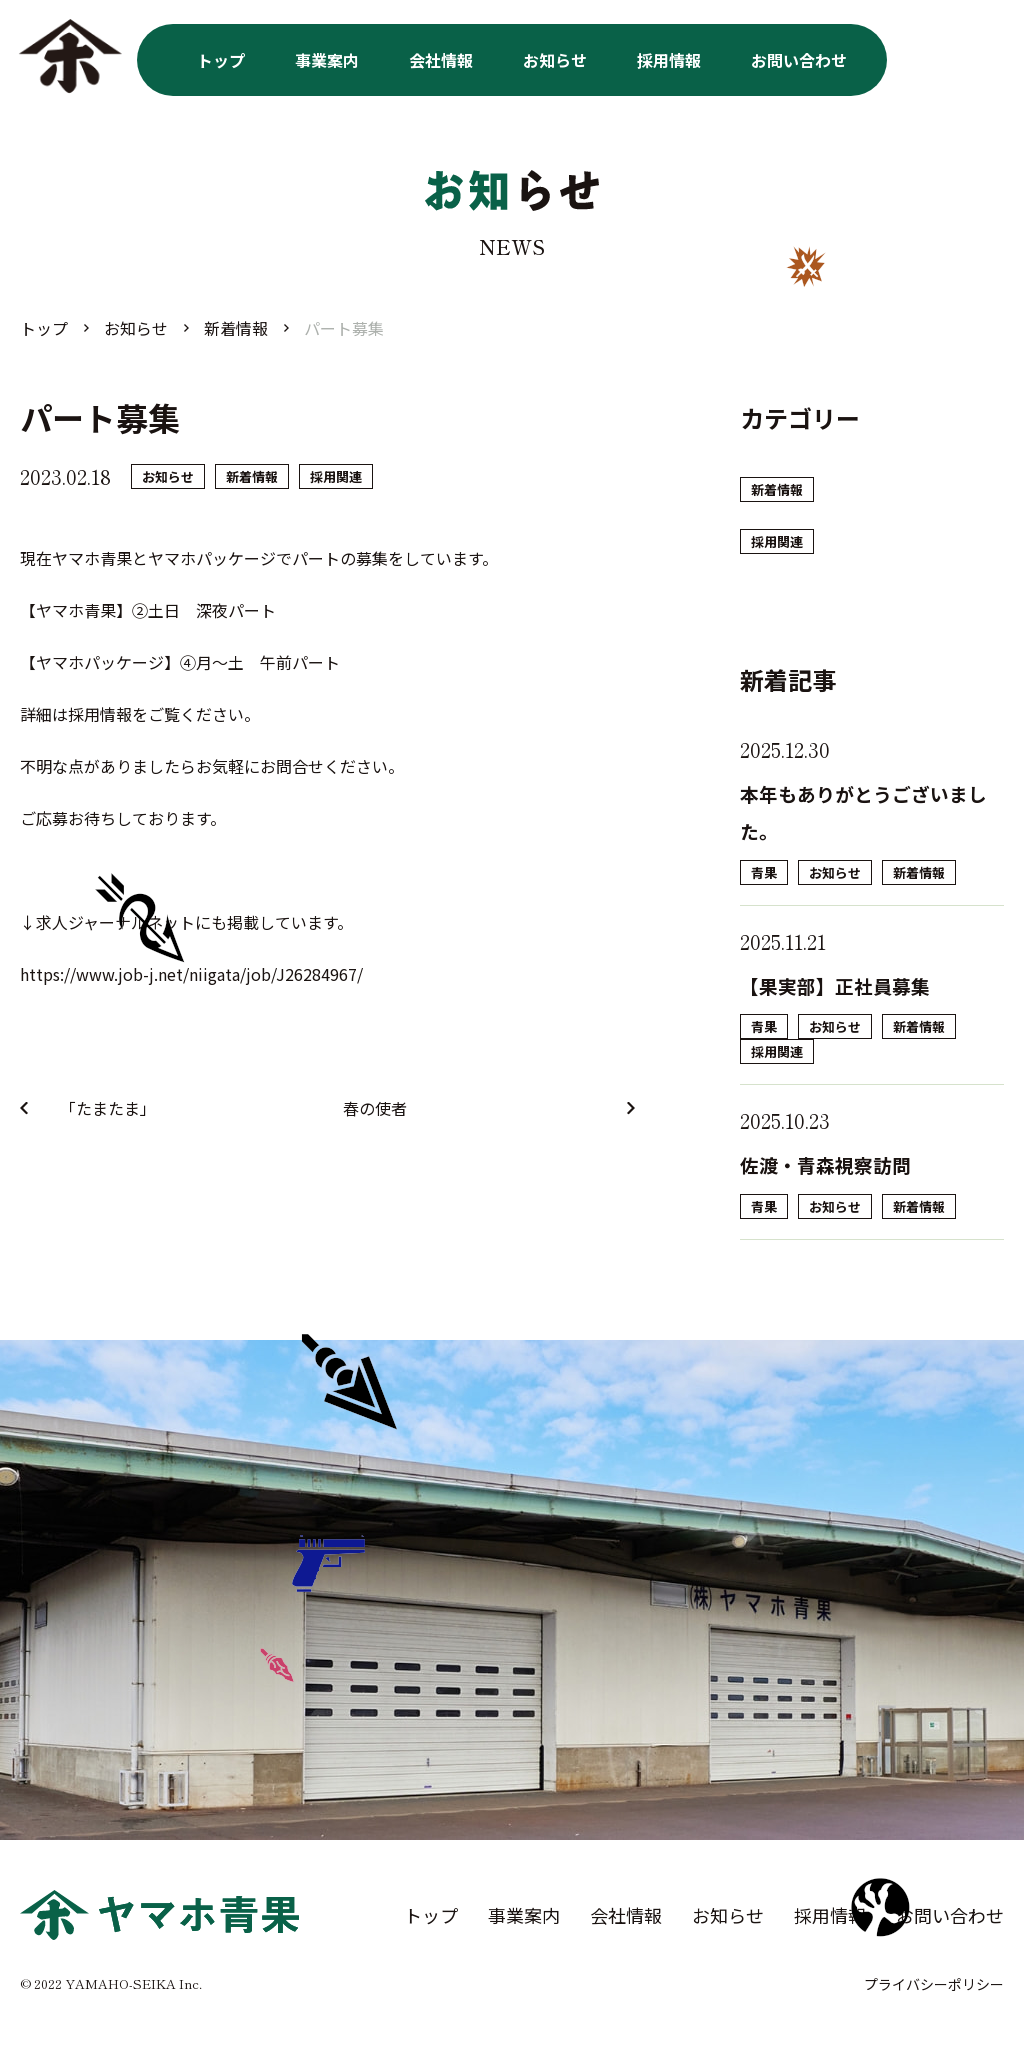 Image resolution: width=1024 pixels, height=2048 pixels. What do you see at coordinates (277, 1665) in the screenshot?
I see `select stone spear weapon in game inventory` at bounding box center [277, 1665].